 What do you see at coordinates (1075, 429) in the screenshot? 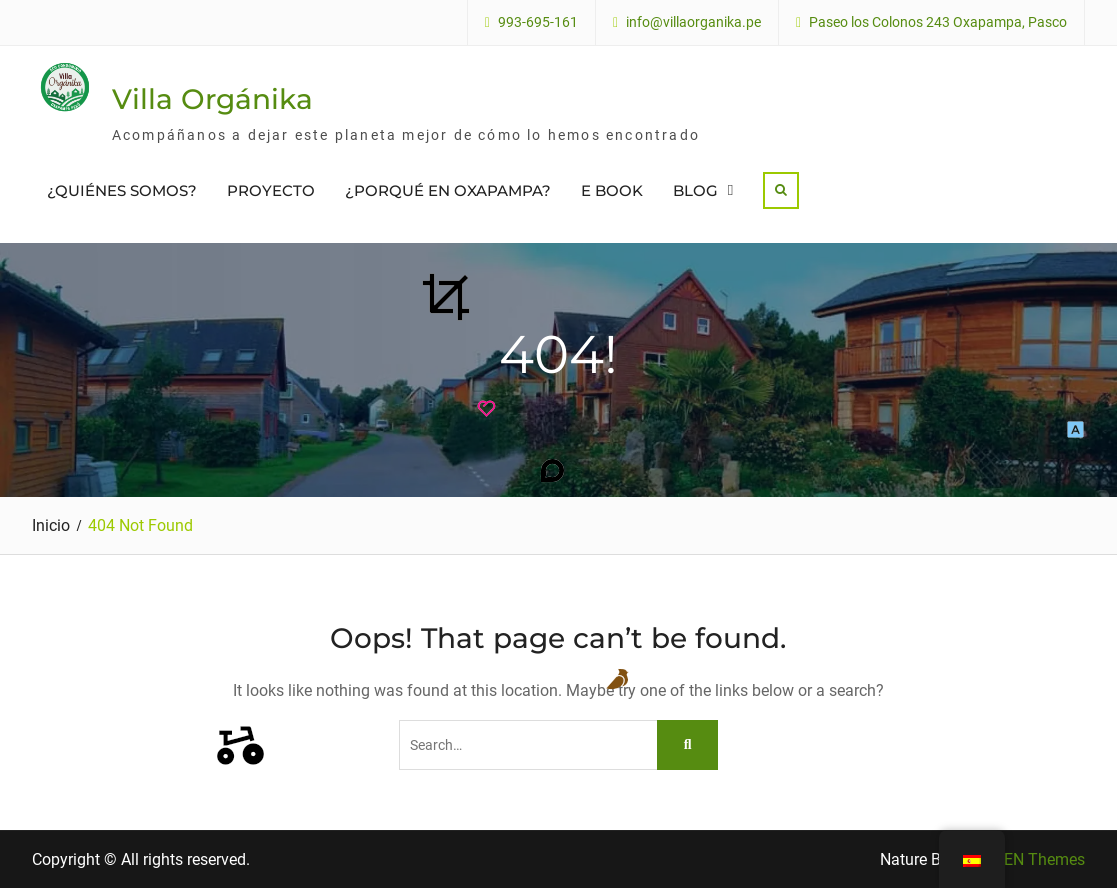
I see `switch input method or keyboard language` at bounding box center [1075, 429].